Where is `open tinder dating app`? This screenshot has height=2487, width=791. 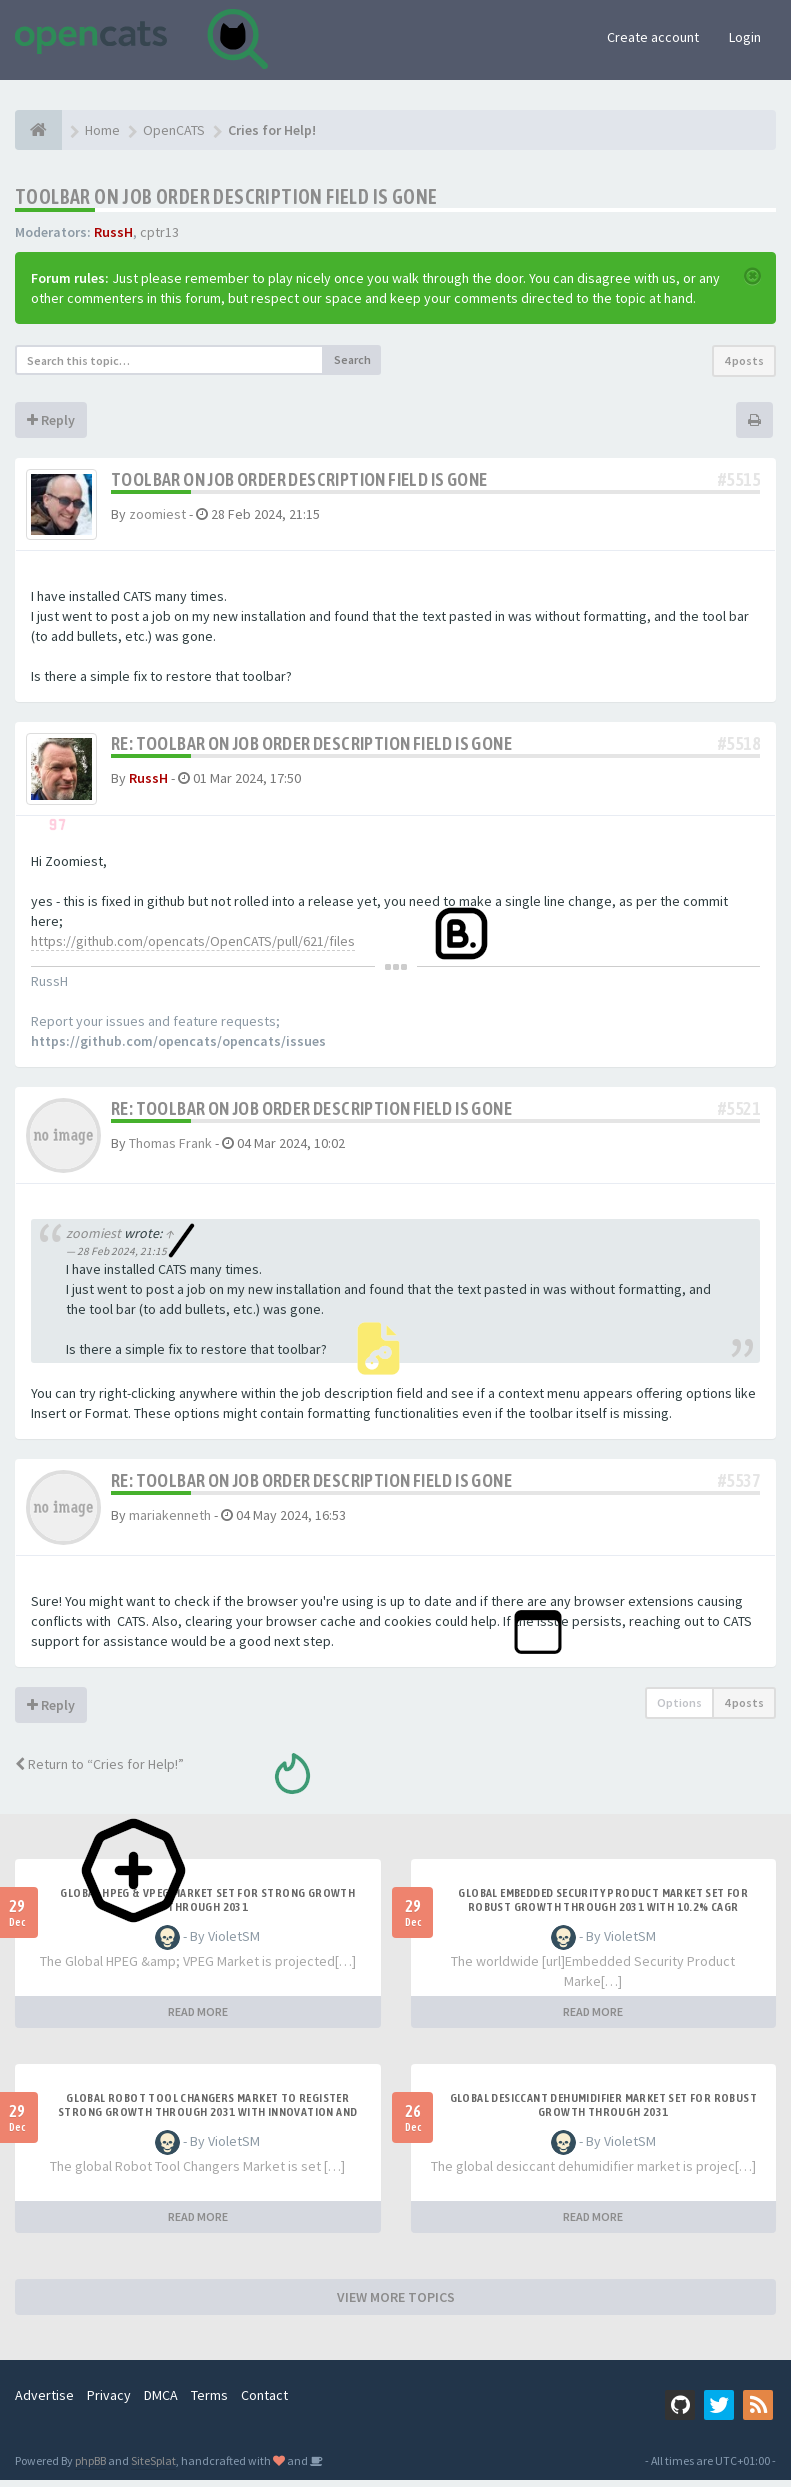 open tinder dating app is located at coordinates (292, 1774).